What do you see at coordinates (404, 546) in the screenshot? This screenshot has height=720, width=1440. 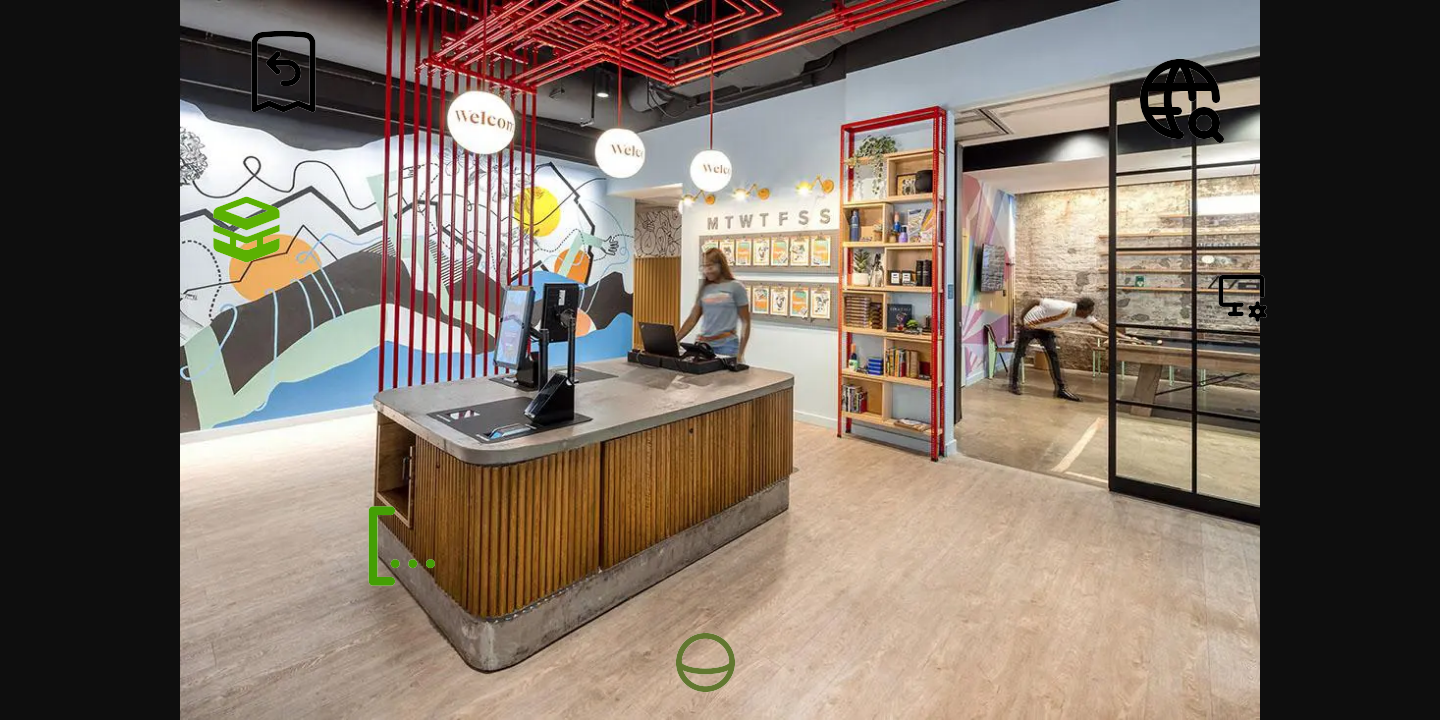 I see `indicates the start of a contained or grouped section` at bounding box center [404, 546].